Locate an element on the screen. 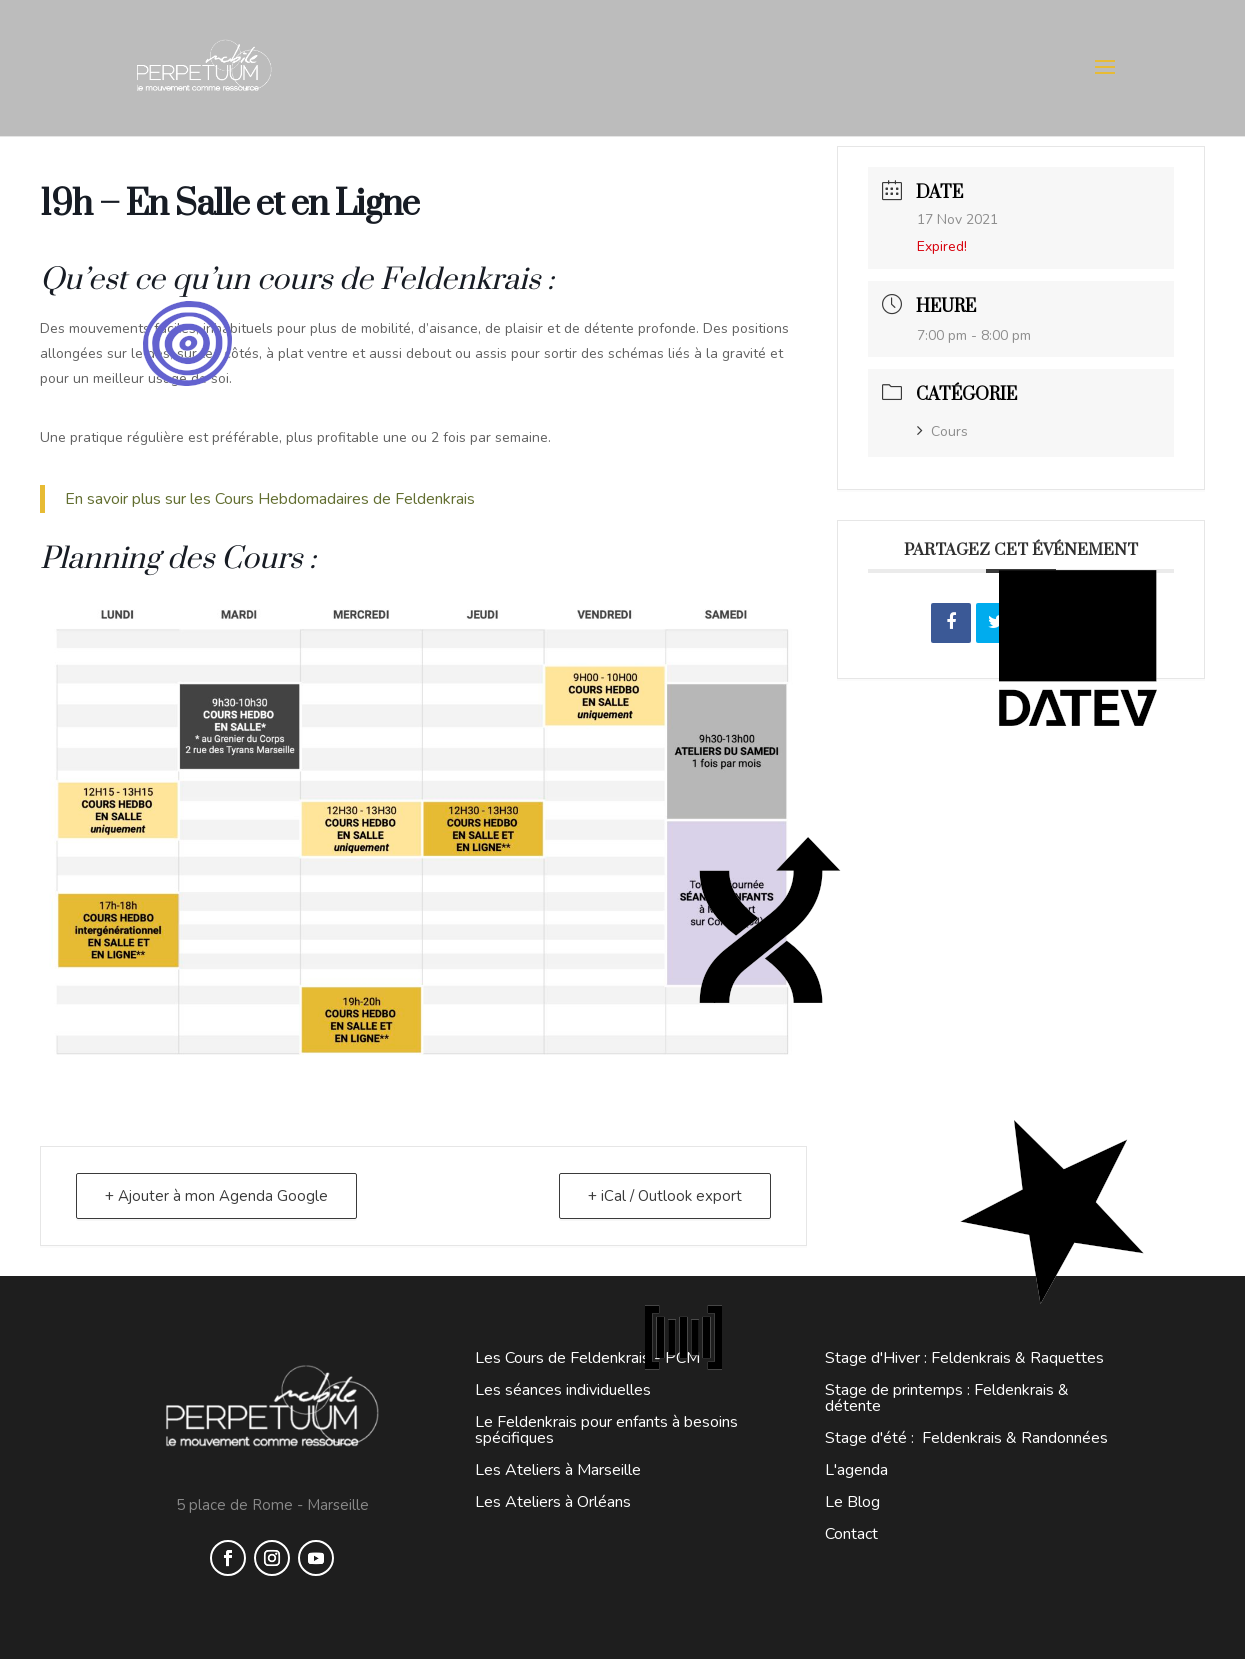 The width and height of the screenshot is (1245, 1659). optuna hyperparameter optimization framework logo is located at coordinates (187, 343).